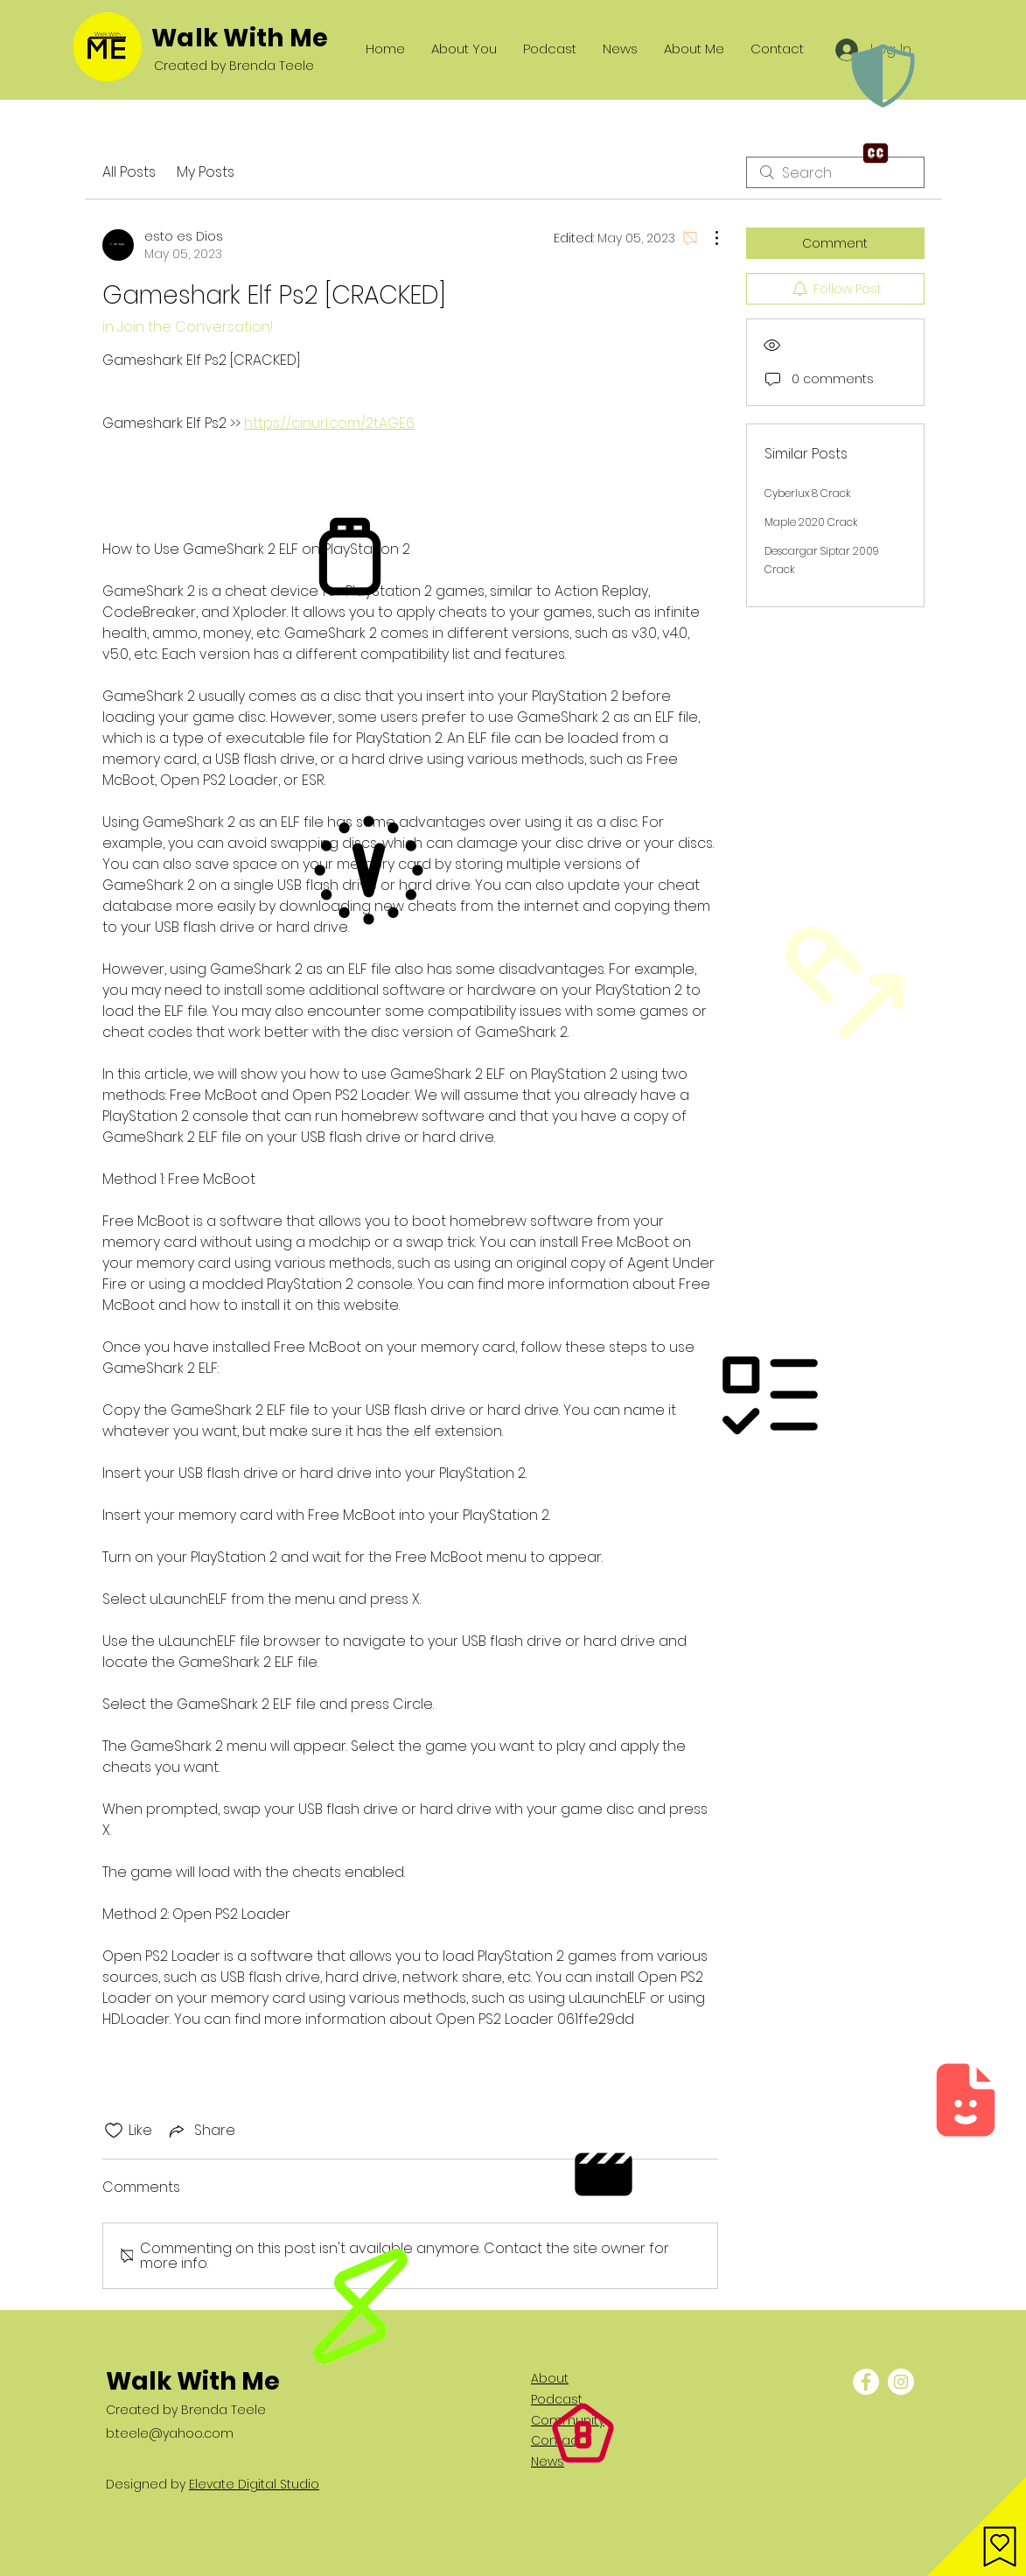 The width and height of the screenshot is (1026, 2576). What do you see at coordinates (350, 556) in the screenshot?
I see `store or manage saved items` at bounding box center [350, 556].